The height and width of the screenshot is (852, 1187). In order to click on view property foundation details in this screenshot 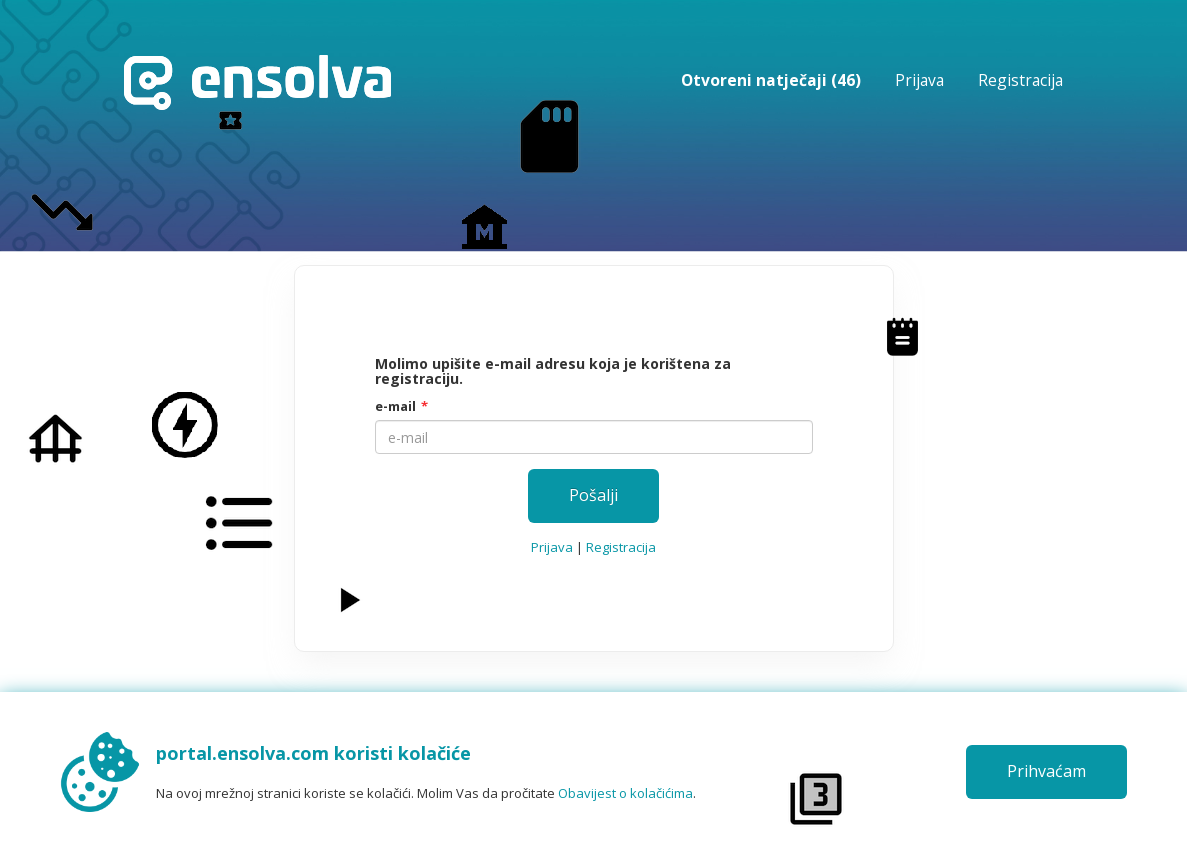, I will do `click(55, 439)`.